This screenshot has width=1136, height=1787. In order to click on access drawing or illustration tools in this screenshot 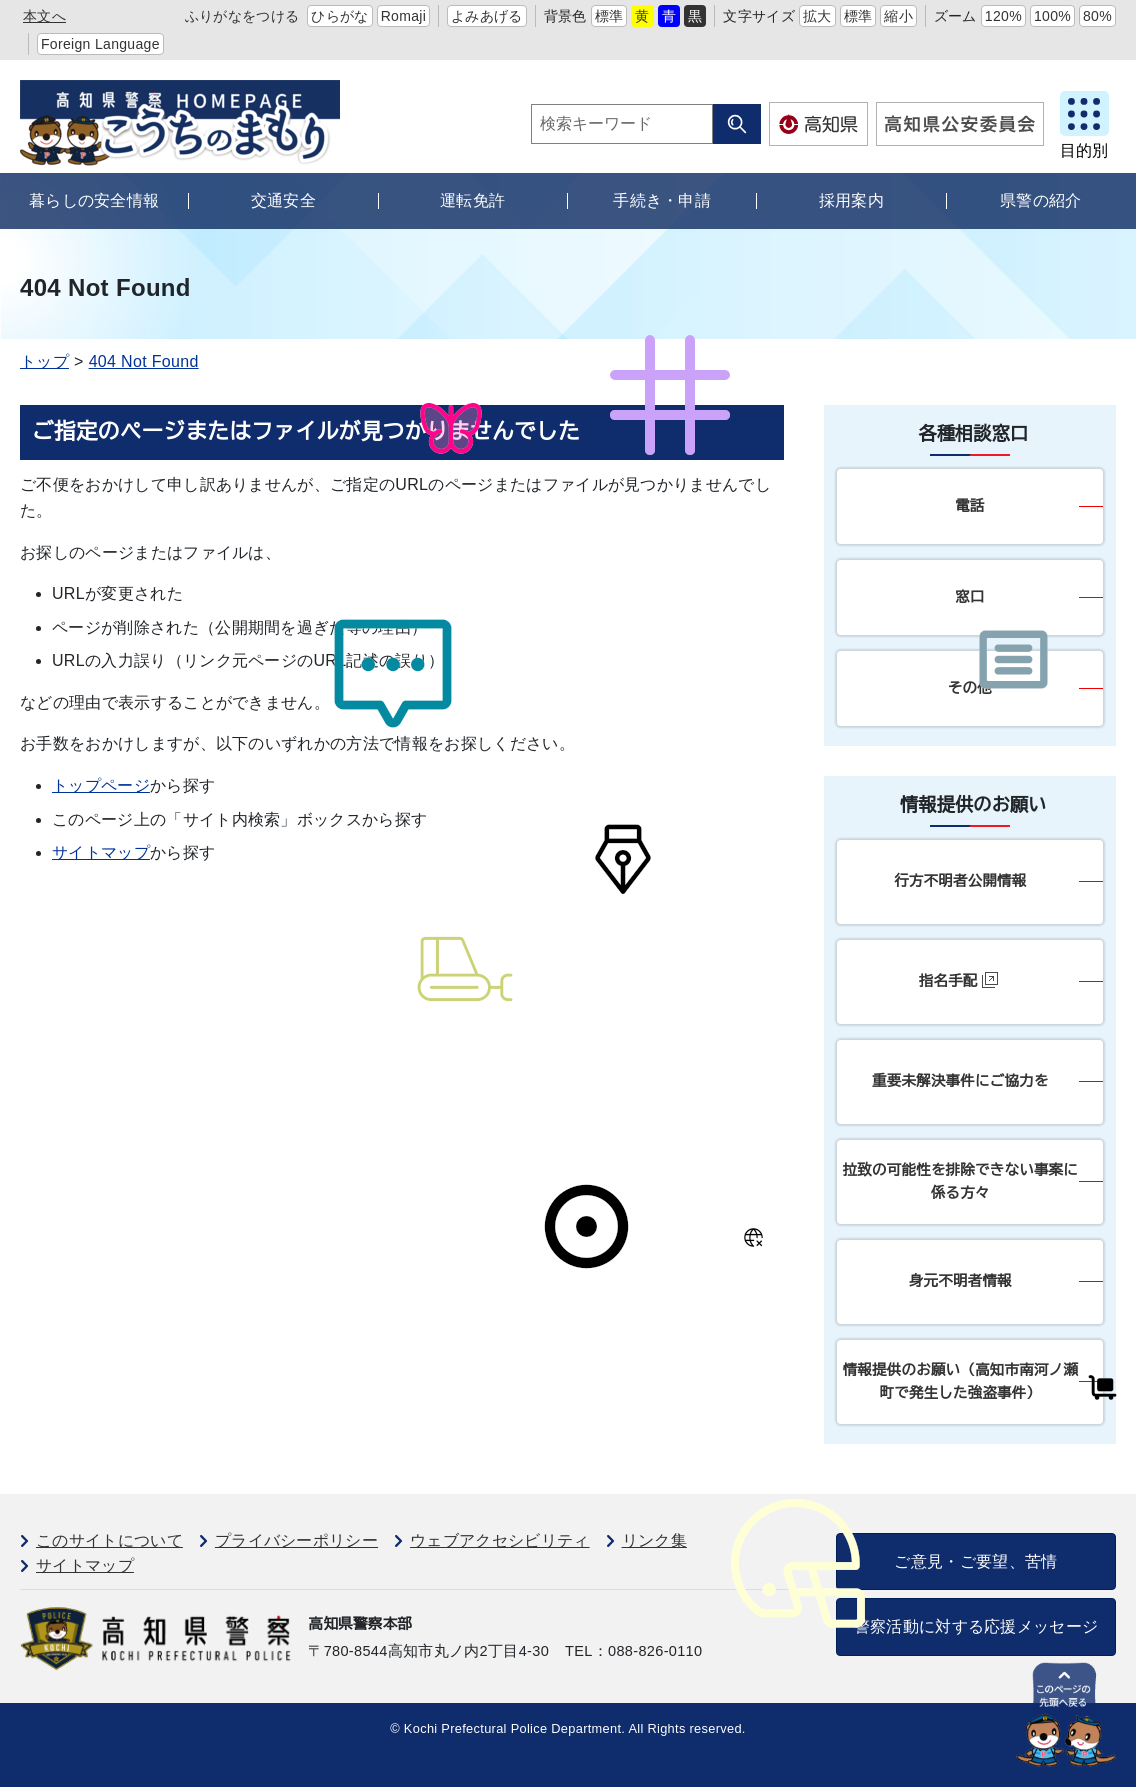, I will do `click(623, 857)`.